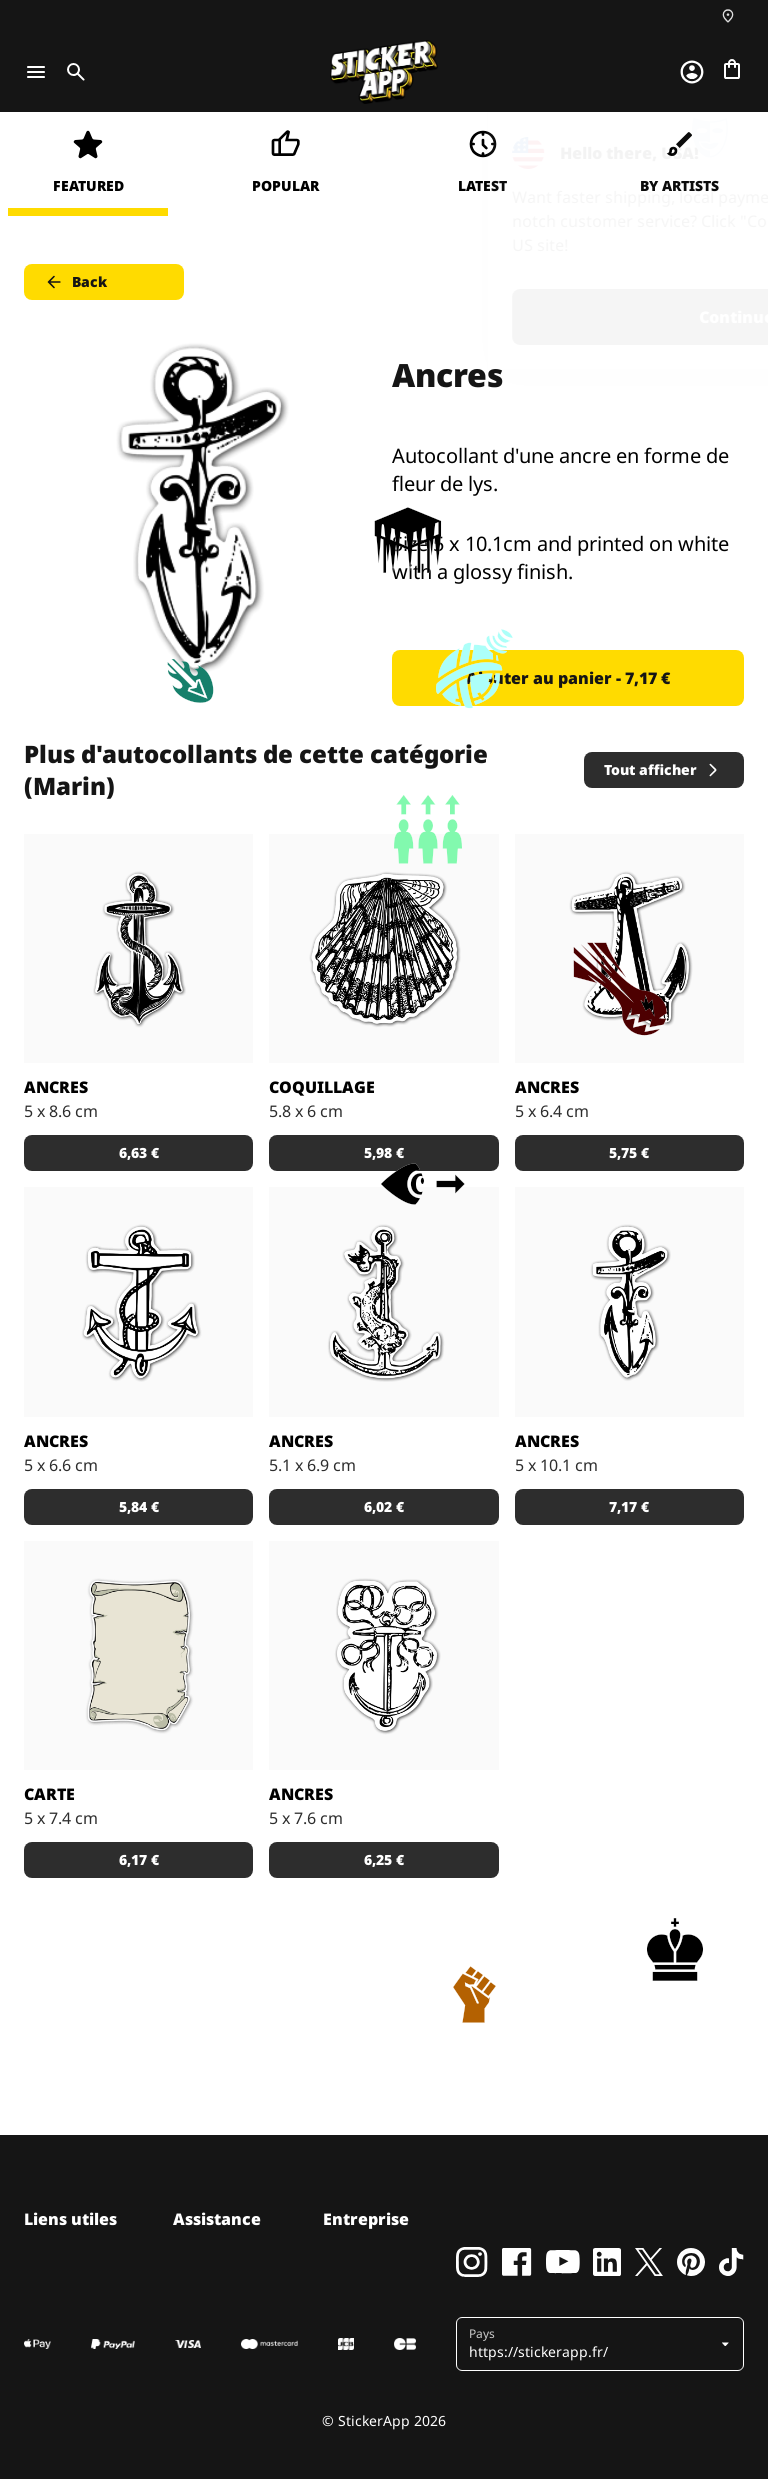 Image resolution: width=768 pixels, height=2479 pixels. What do you see at coordinates (428, 829) in the screenshot?
I see `upgrade your team or group members` at bounding box center [428, 829].